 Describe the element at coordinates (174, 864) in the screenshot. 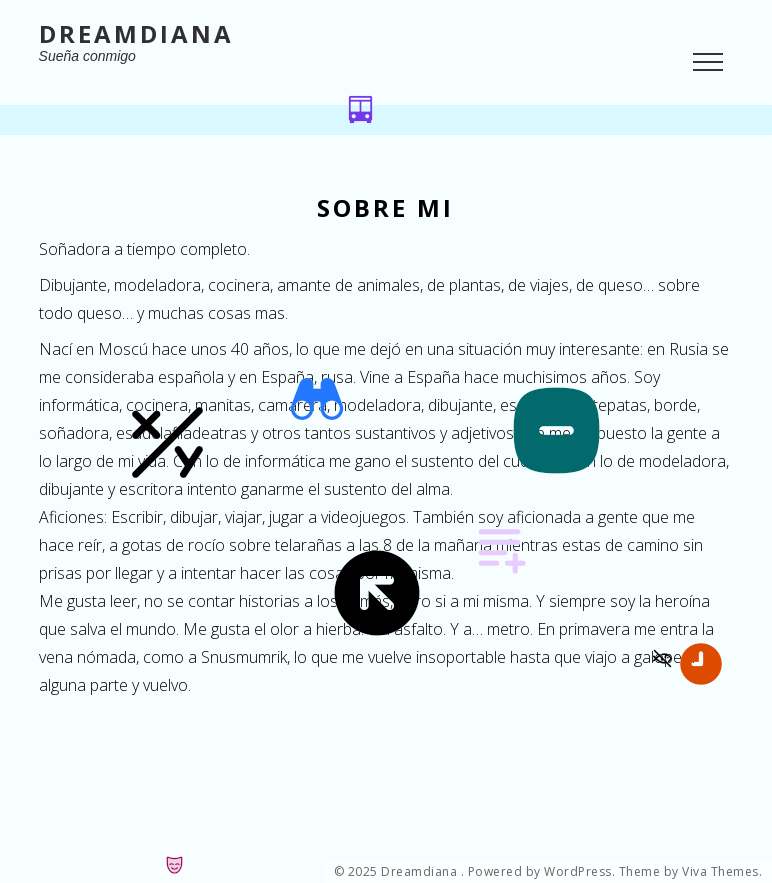

I see `theater or entertainment category` at that location.